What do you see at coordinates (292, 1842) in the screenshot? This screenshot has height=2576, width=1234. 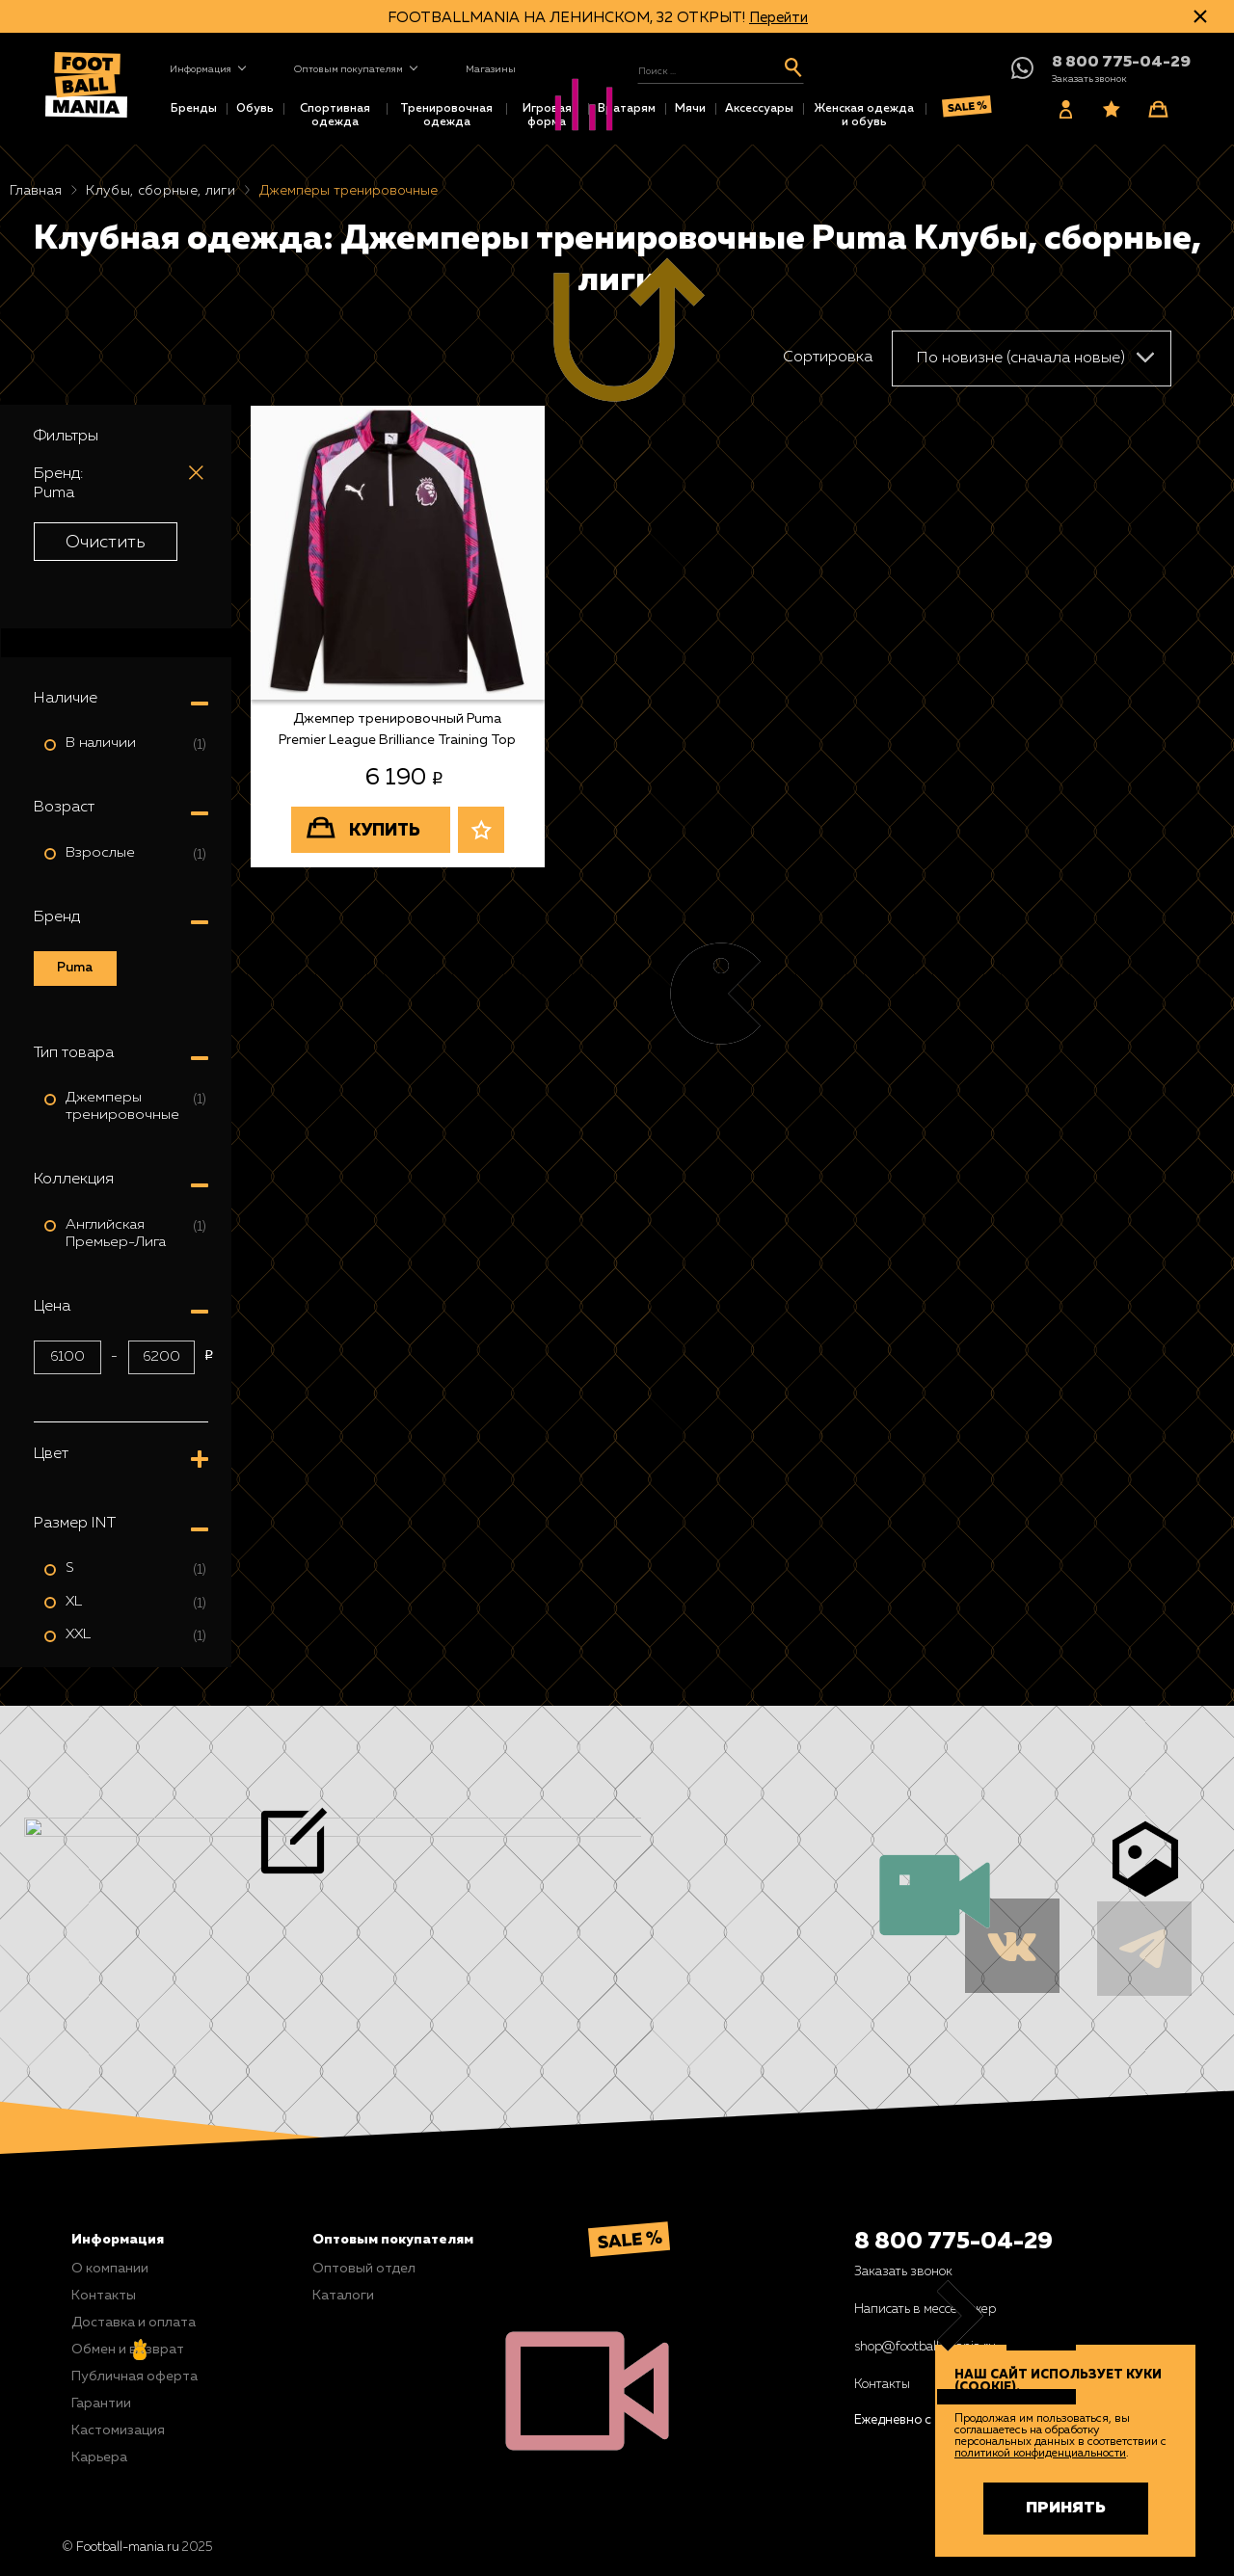 I see `edit content in a text field or form` at bounding box center [292, 1842].